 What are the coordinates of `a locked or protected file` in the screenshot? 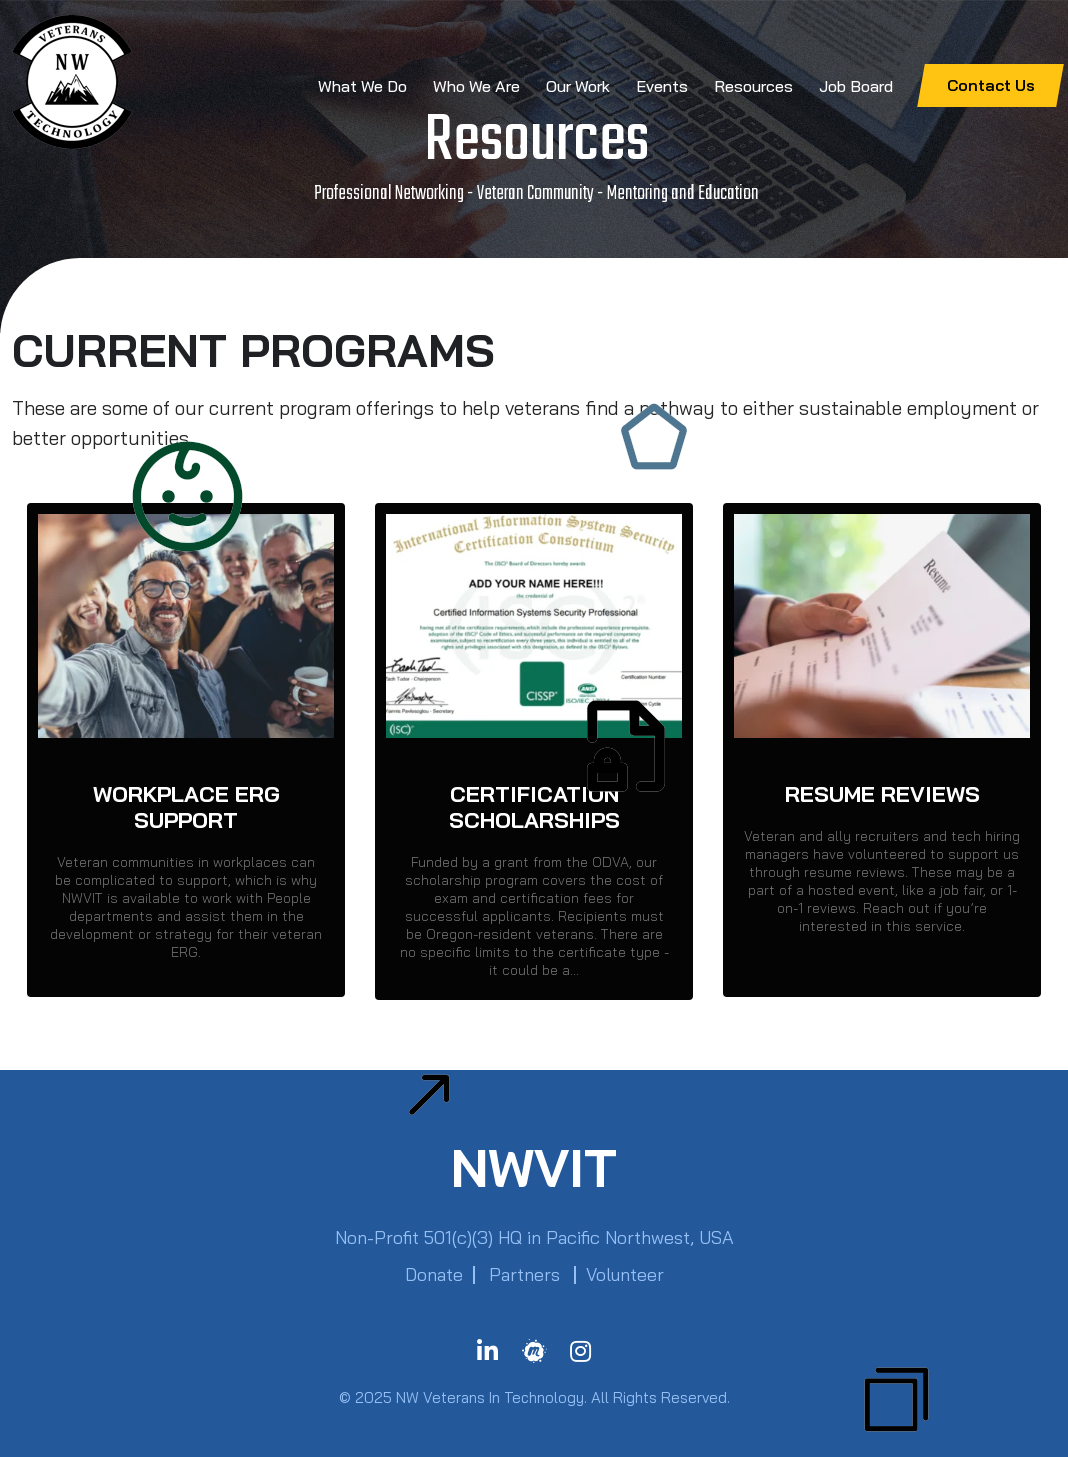 It's located at (626, 746).